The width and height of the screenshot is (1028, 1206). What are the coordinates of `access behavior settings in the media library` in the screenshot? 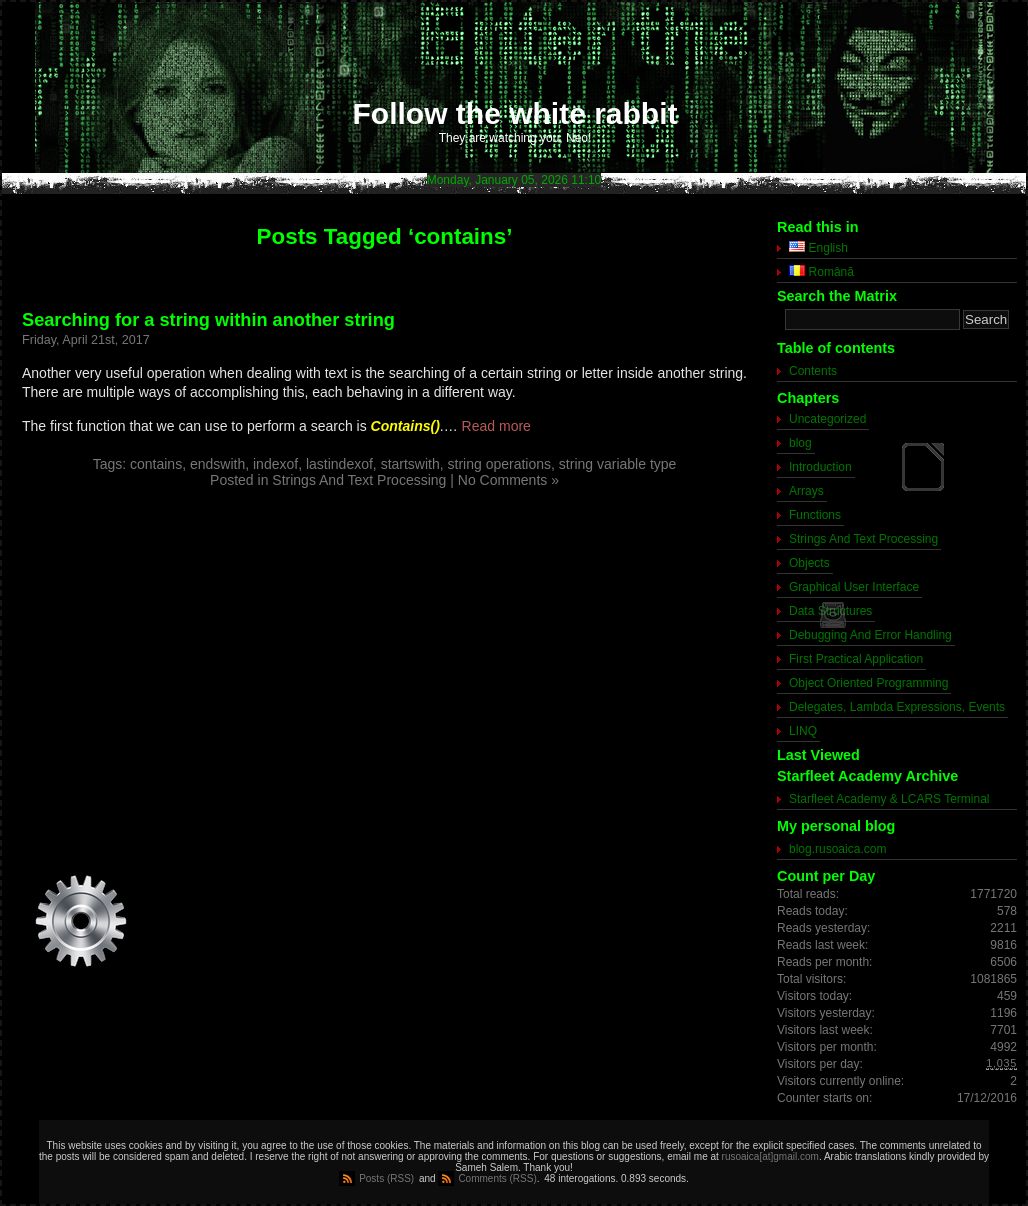 It's located at (81, 921).